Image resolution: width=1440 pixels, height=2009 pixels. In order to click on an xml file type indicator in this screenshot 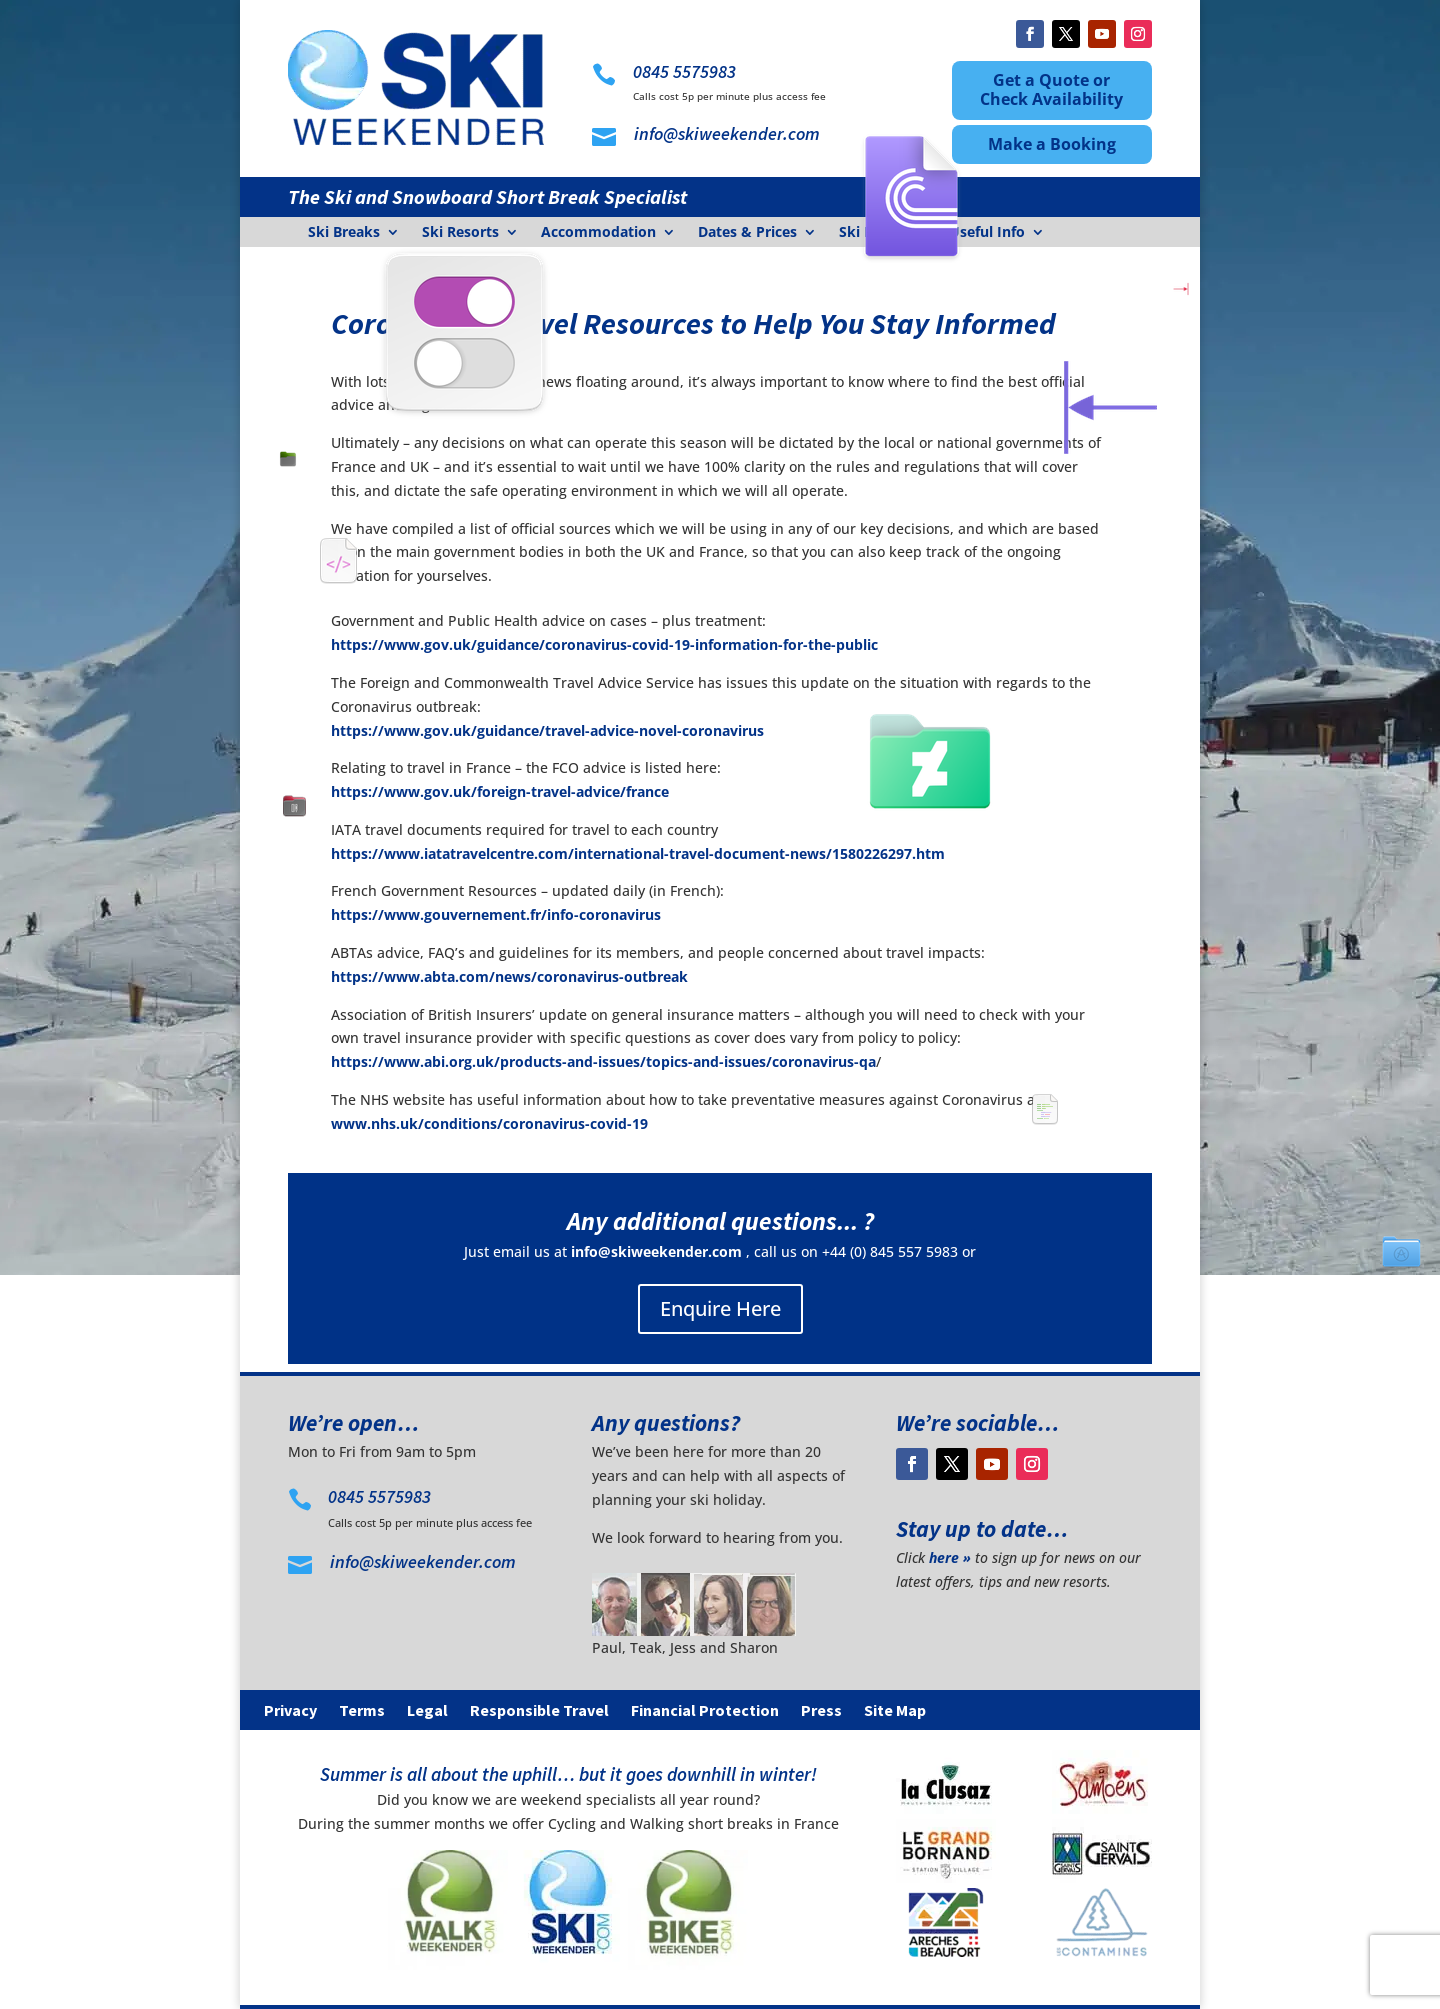, I will do `click(338, 560)`.